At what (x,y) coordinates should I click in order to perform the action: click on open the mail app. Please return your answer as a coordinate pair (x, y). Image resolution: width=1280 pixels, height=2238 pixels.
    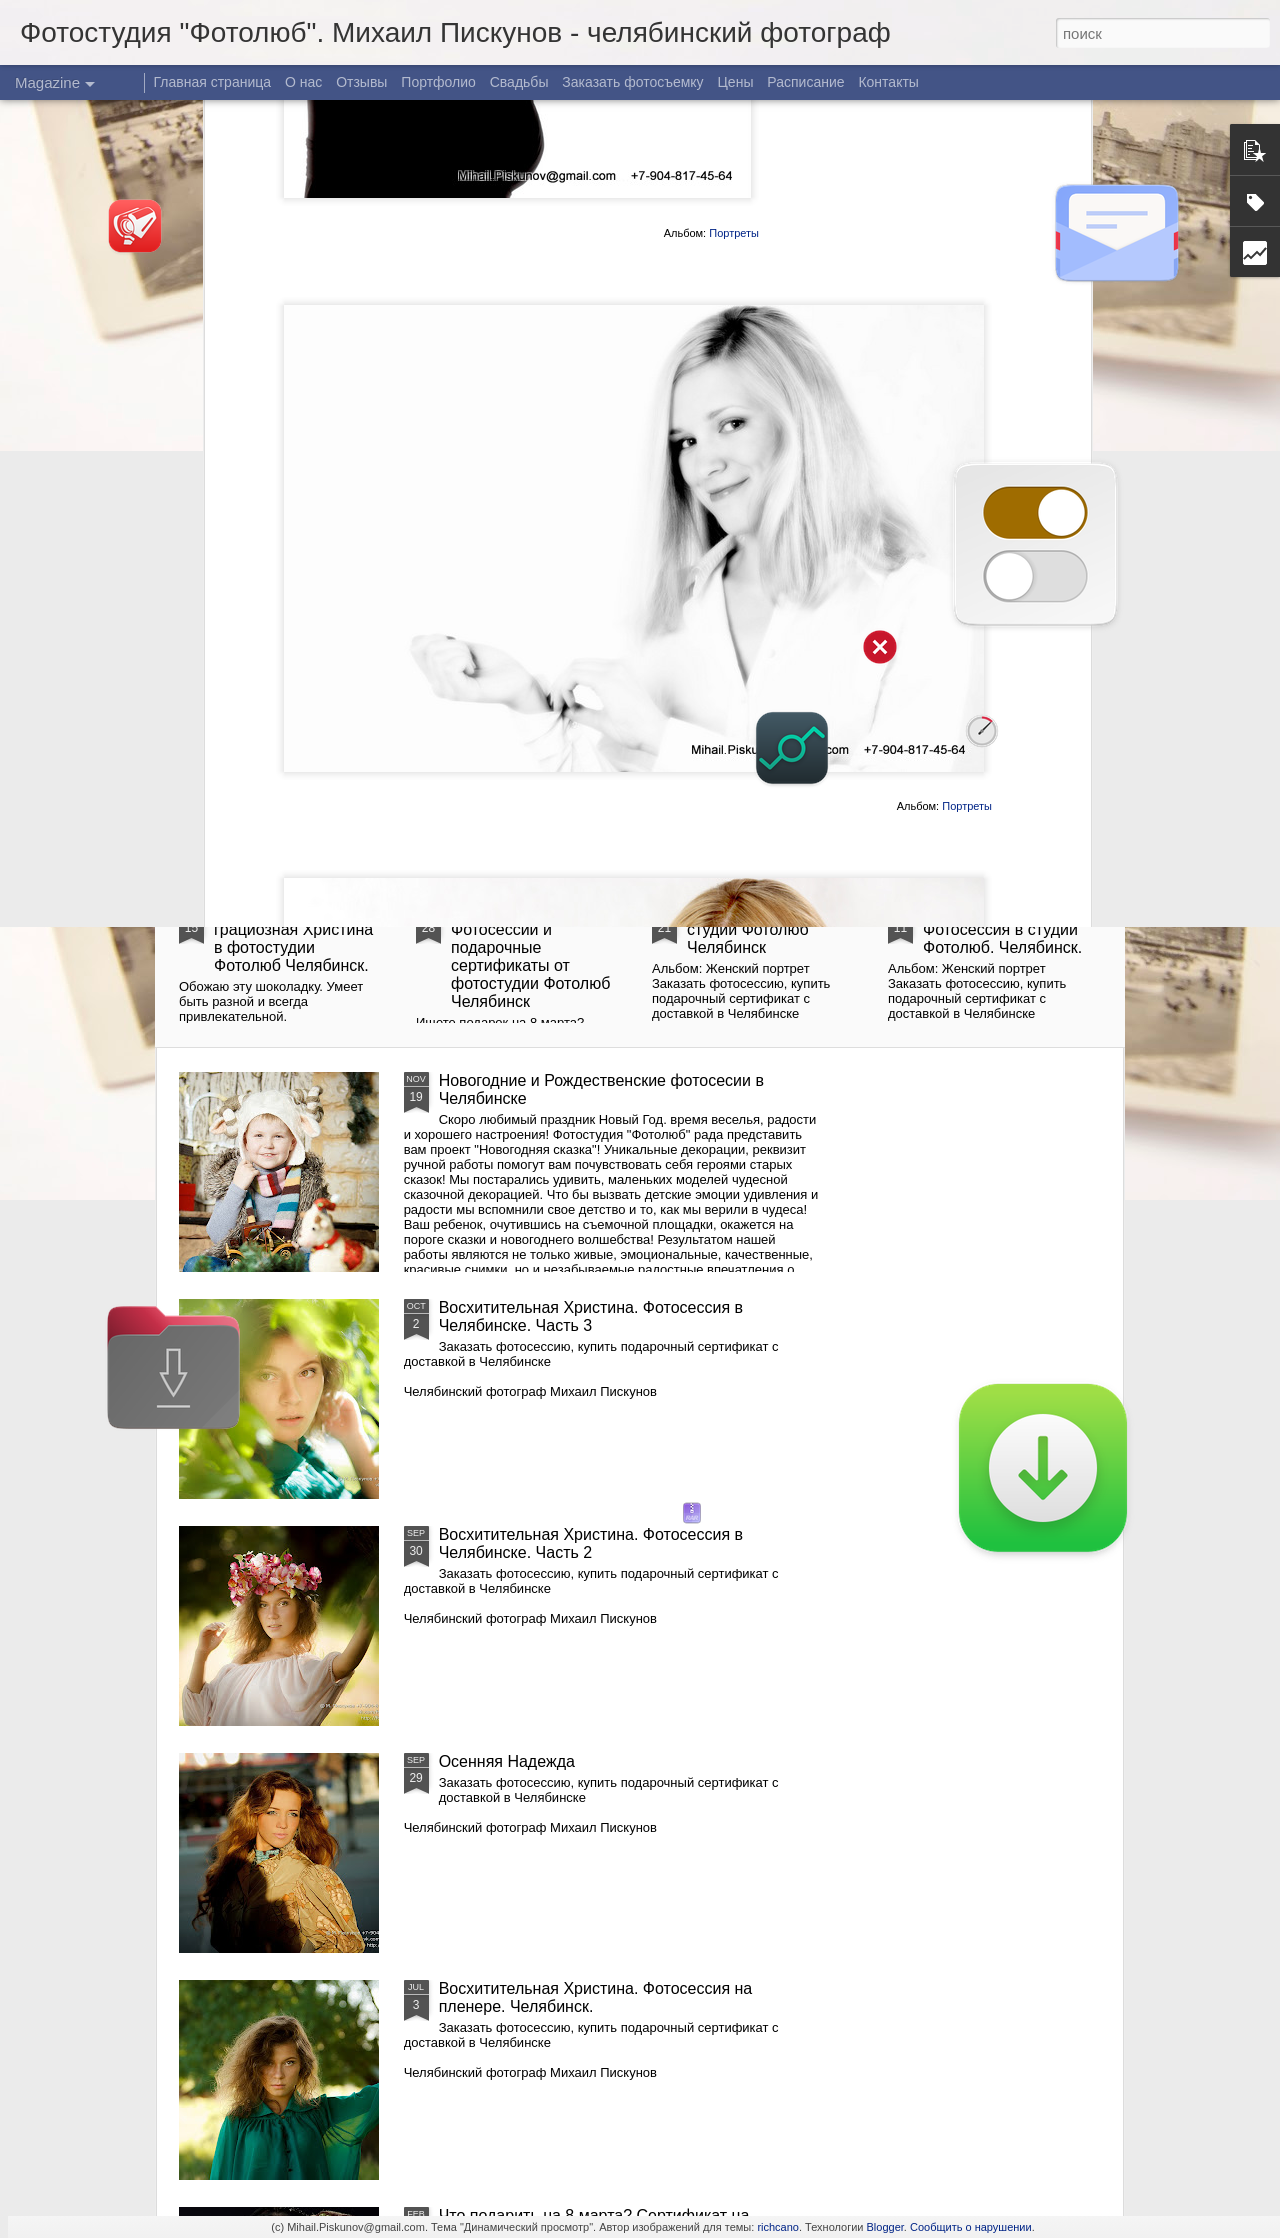
    Looking at the image, I should click on (1117, 233).